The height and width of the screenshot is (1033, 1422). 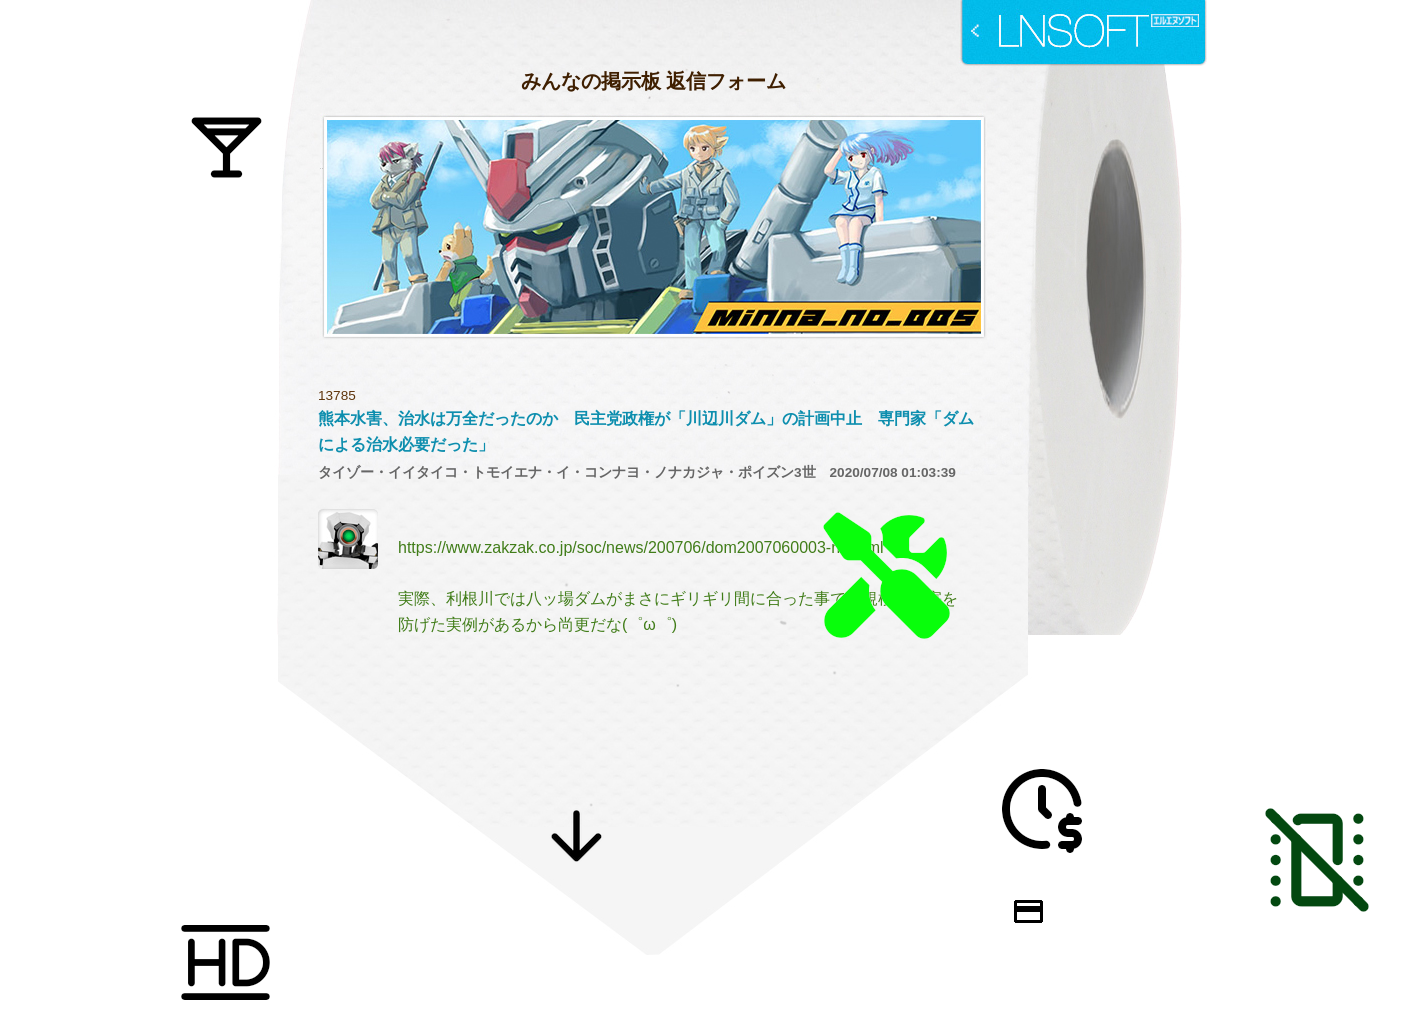 What do you see at coordinates (1028, 911) in the screenshot?
I see `access payment methods` at bounding box center [1028, 911].